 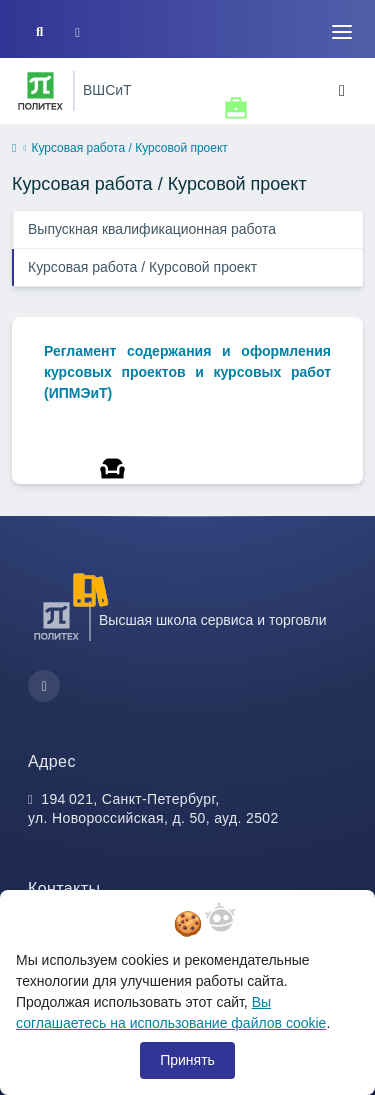 I want to click on visit freepik website, so click(x=220, y=917).